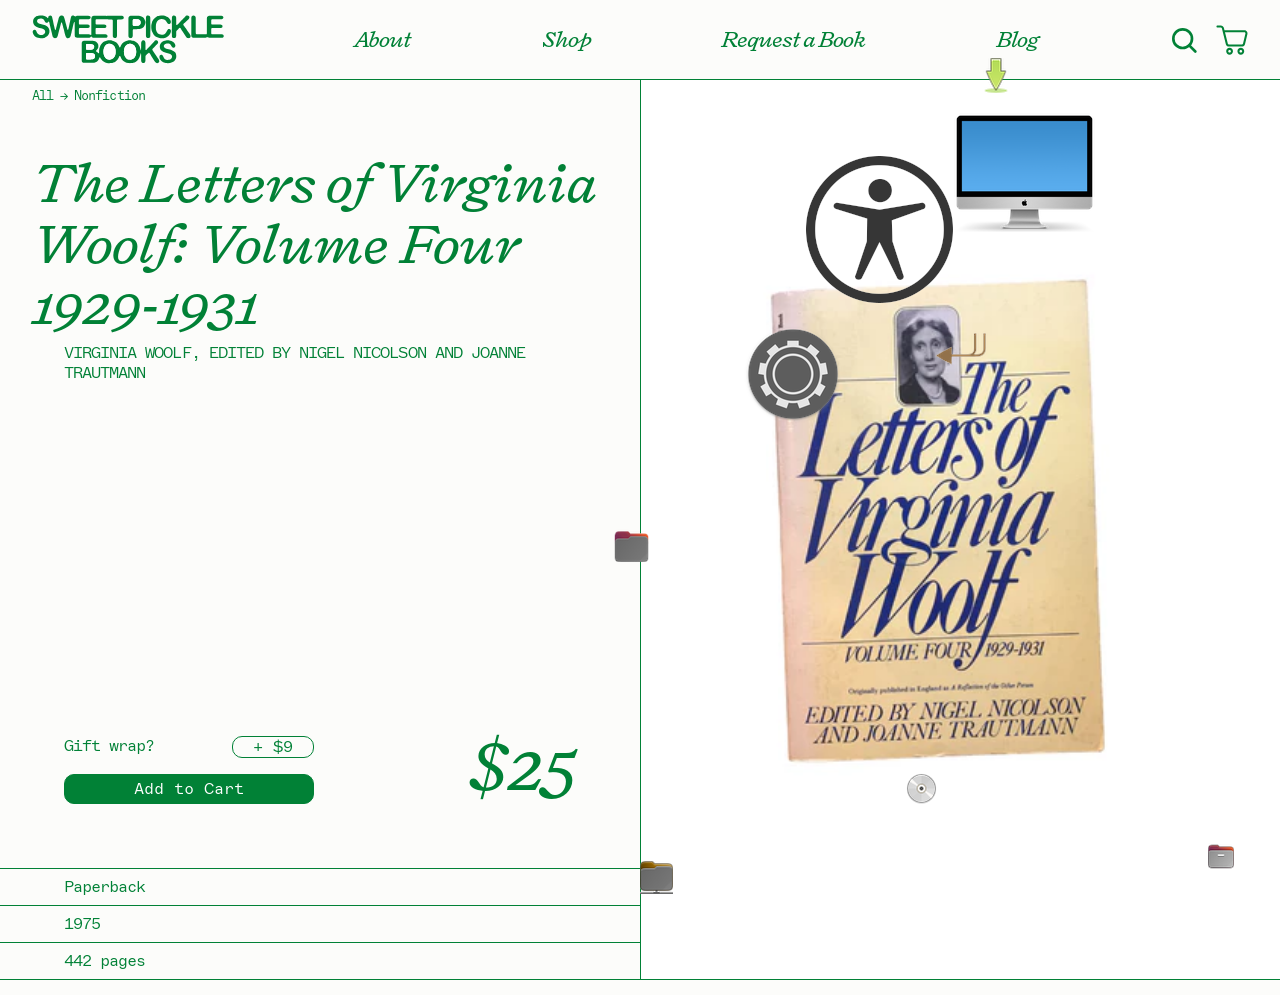 This screenshot has height=995, width=1280. I want to click on represents this mac in system preferences or network settings, so click(1024, 165).